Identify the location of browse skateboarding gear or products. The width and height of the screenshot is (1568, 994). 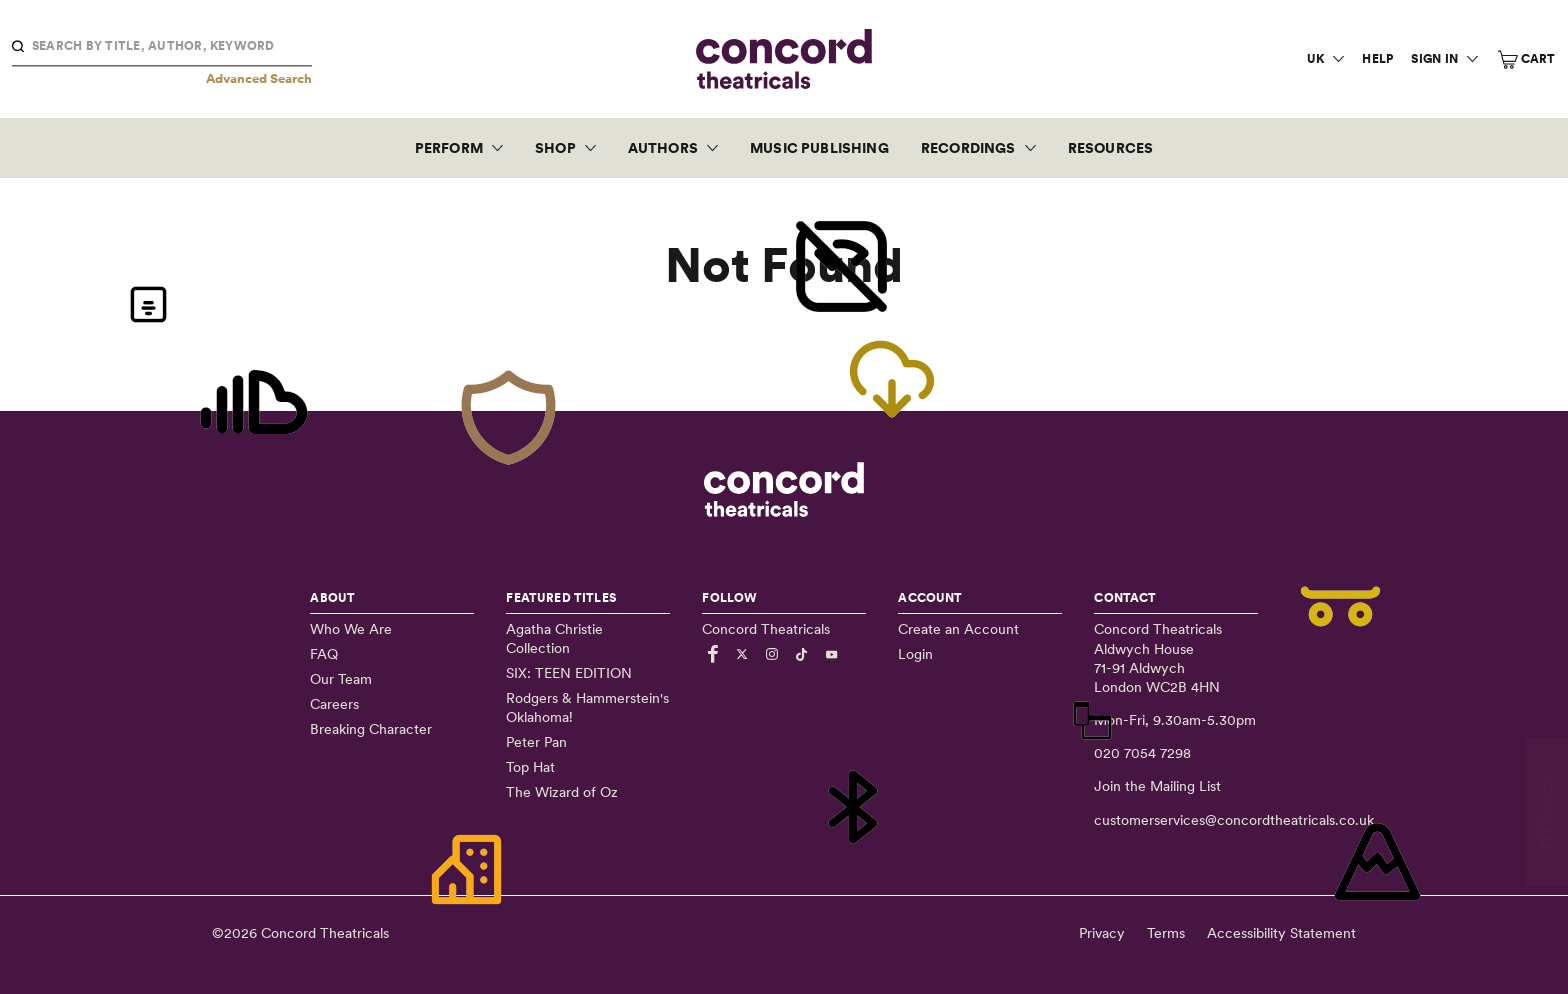
(1340, 602).